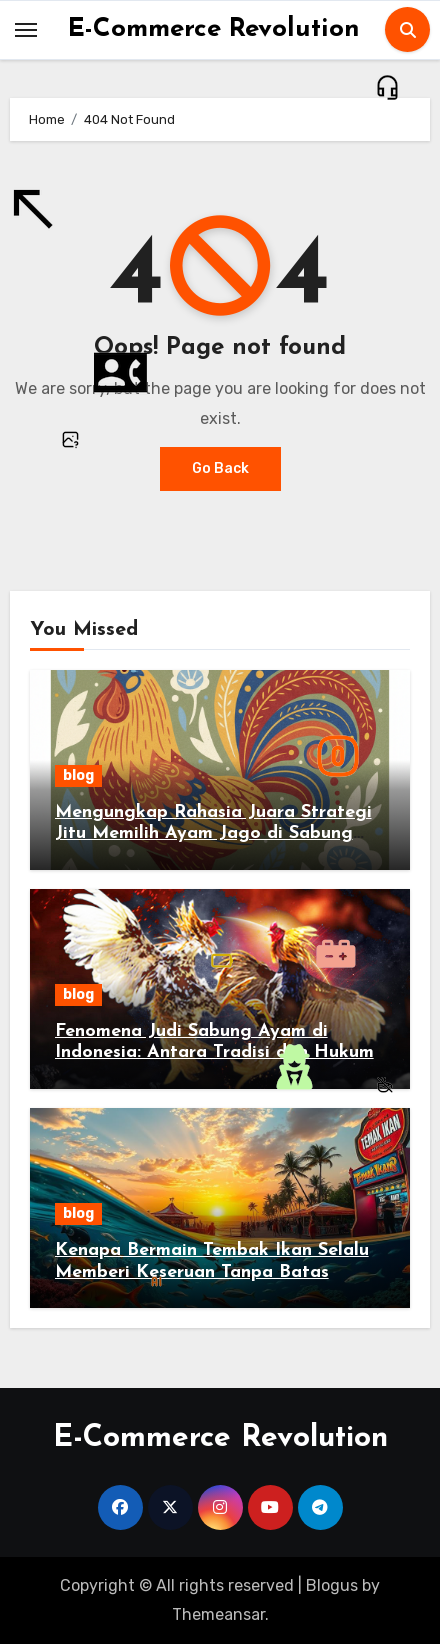 The width and height of the screenshot is (440, 1644). What do you see at coordinates (120, 372) in the screenshot?
I see `call a contact from your address book` at bounding box center [120, 372].